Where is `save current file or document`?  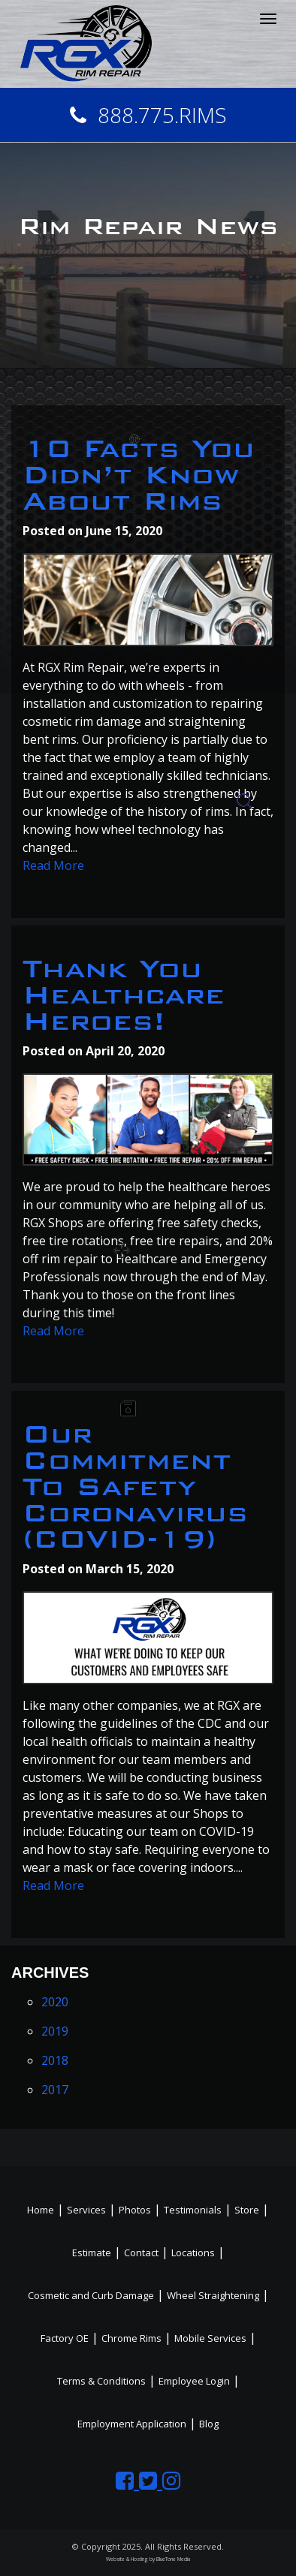 save current file or document is located at coordinates (128, 1408).